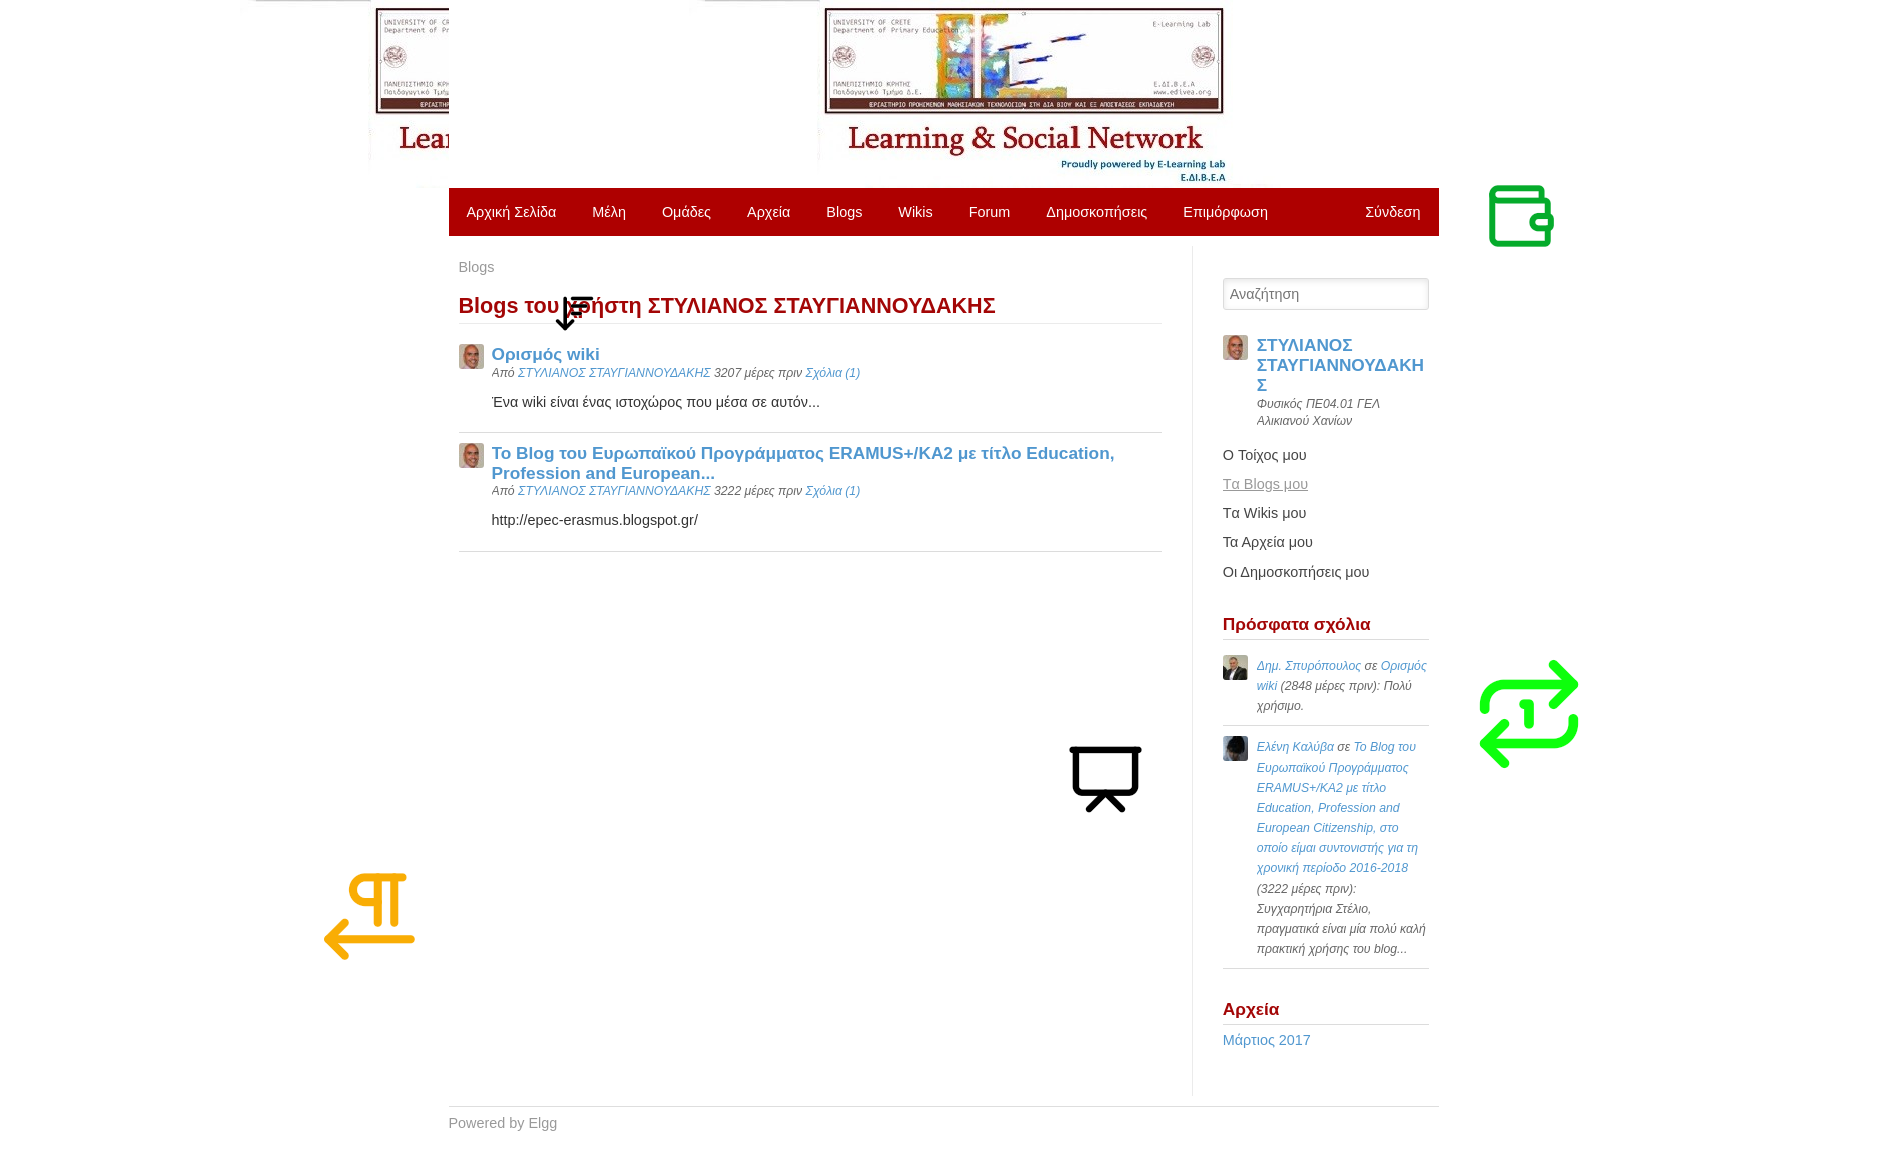  I want to click on access your digital wallet, so click(1520, 216).